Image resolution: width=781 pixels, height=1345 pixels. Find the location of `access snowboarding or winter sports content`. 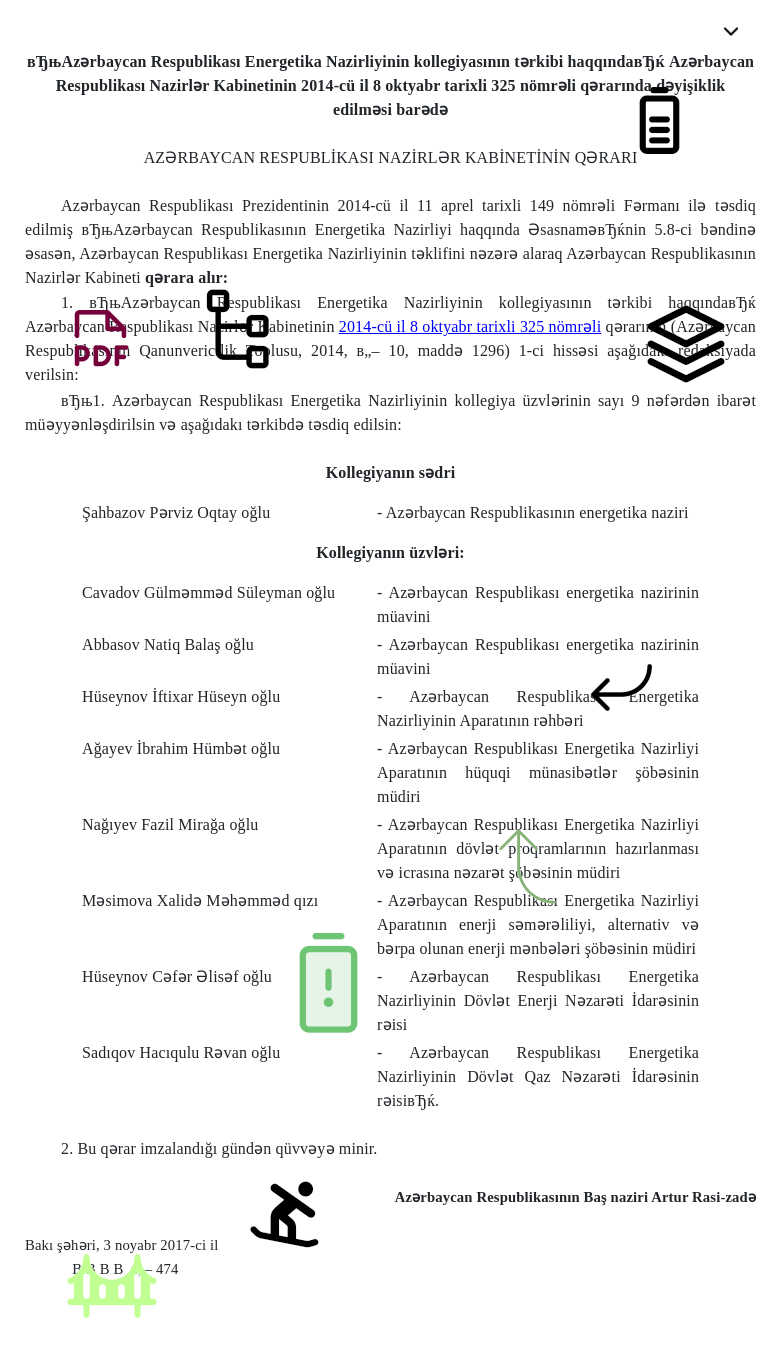

access snowboarding or winter sports content is located at coordinates (287, 1213).